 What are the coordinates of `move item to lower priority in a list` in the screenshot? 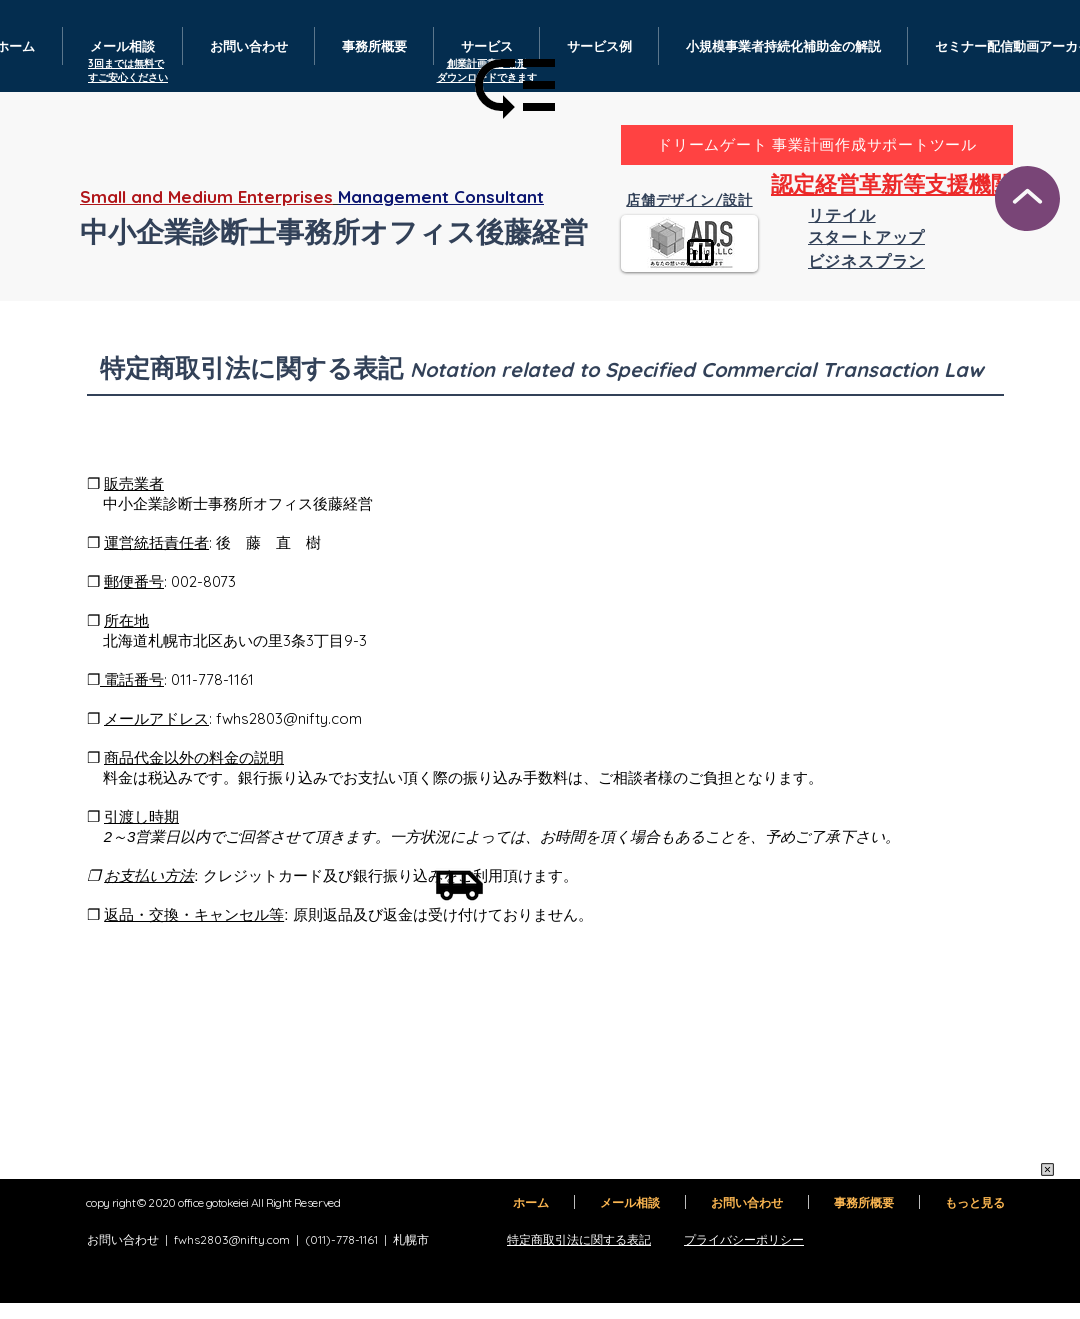 It's located at (515, 87).